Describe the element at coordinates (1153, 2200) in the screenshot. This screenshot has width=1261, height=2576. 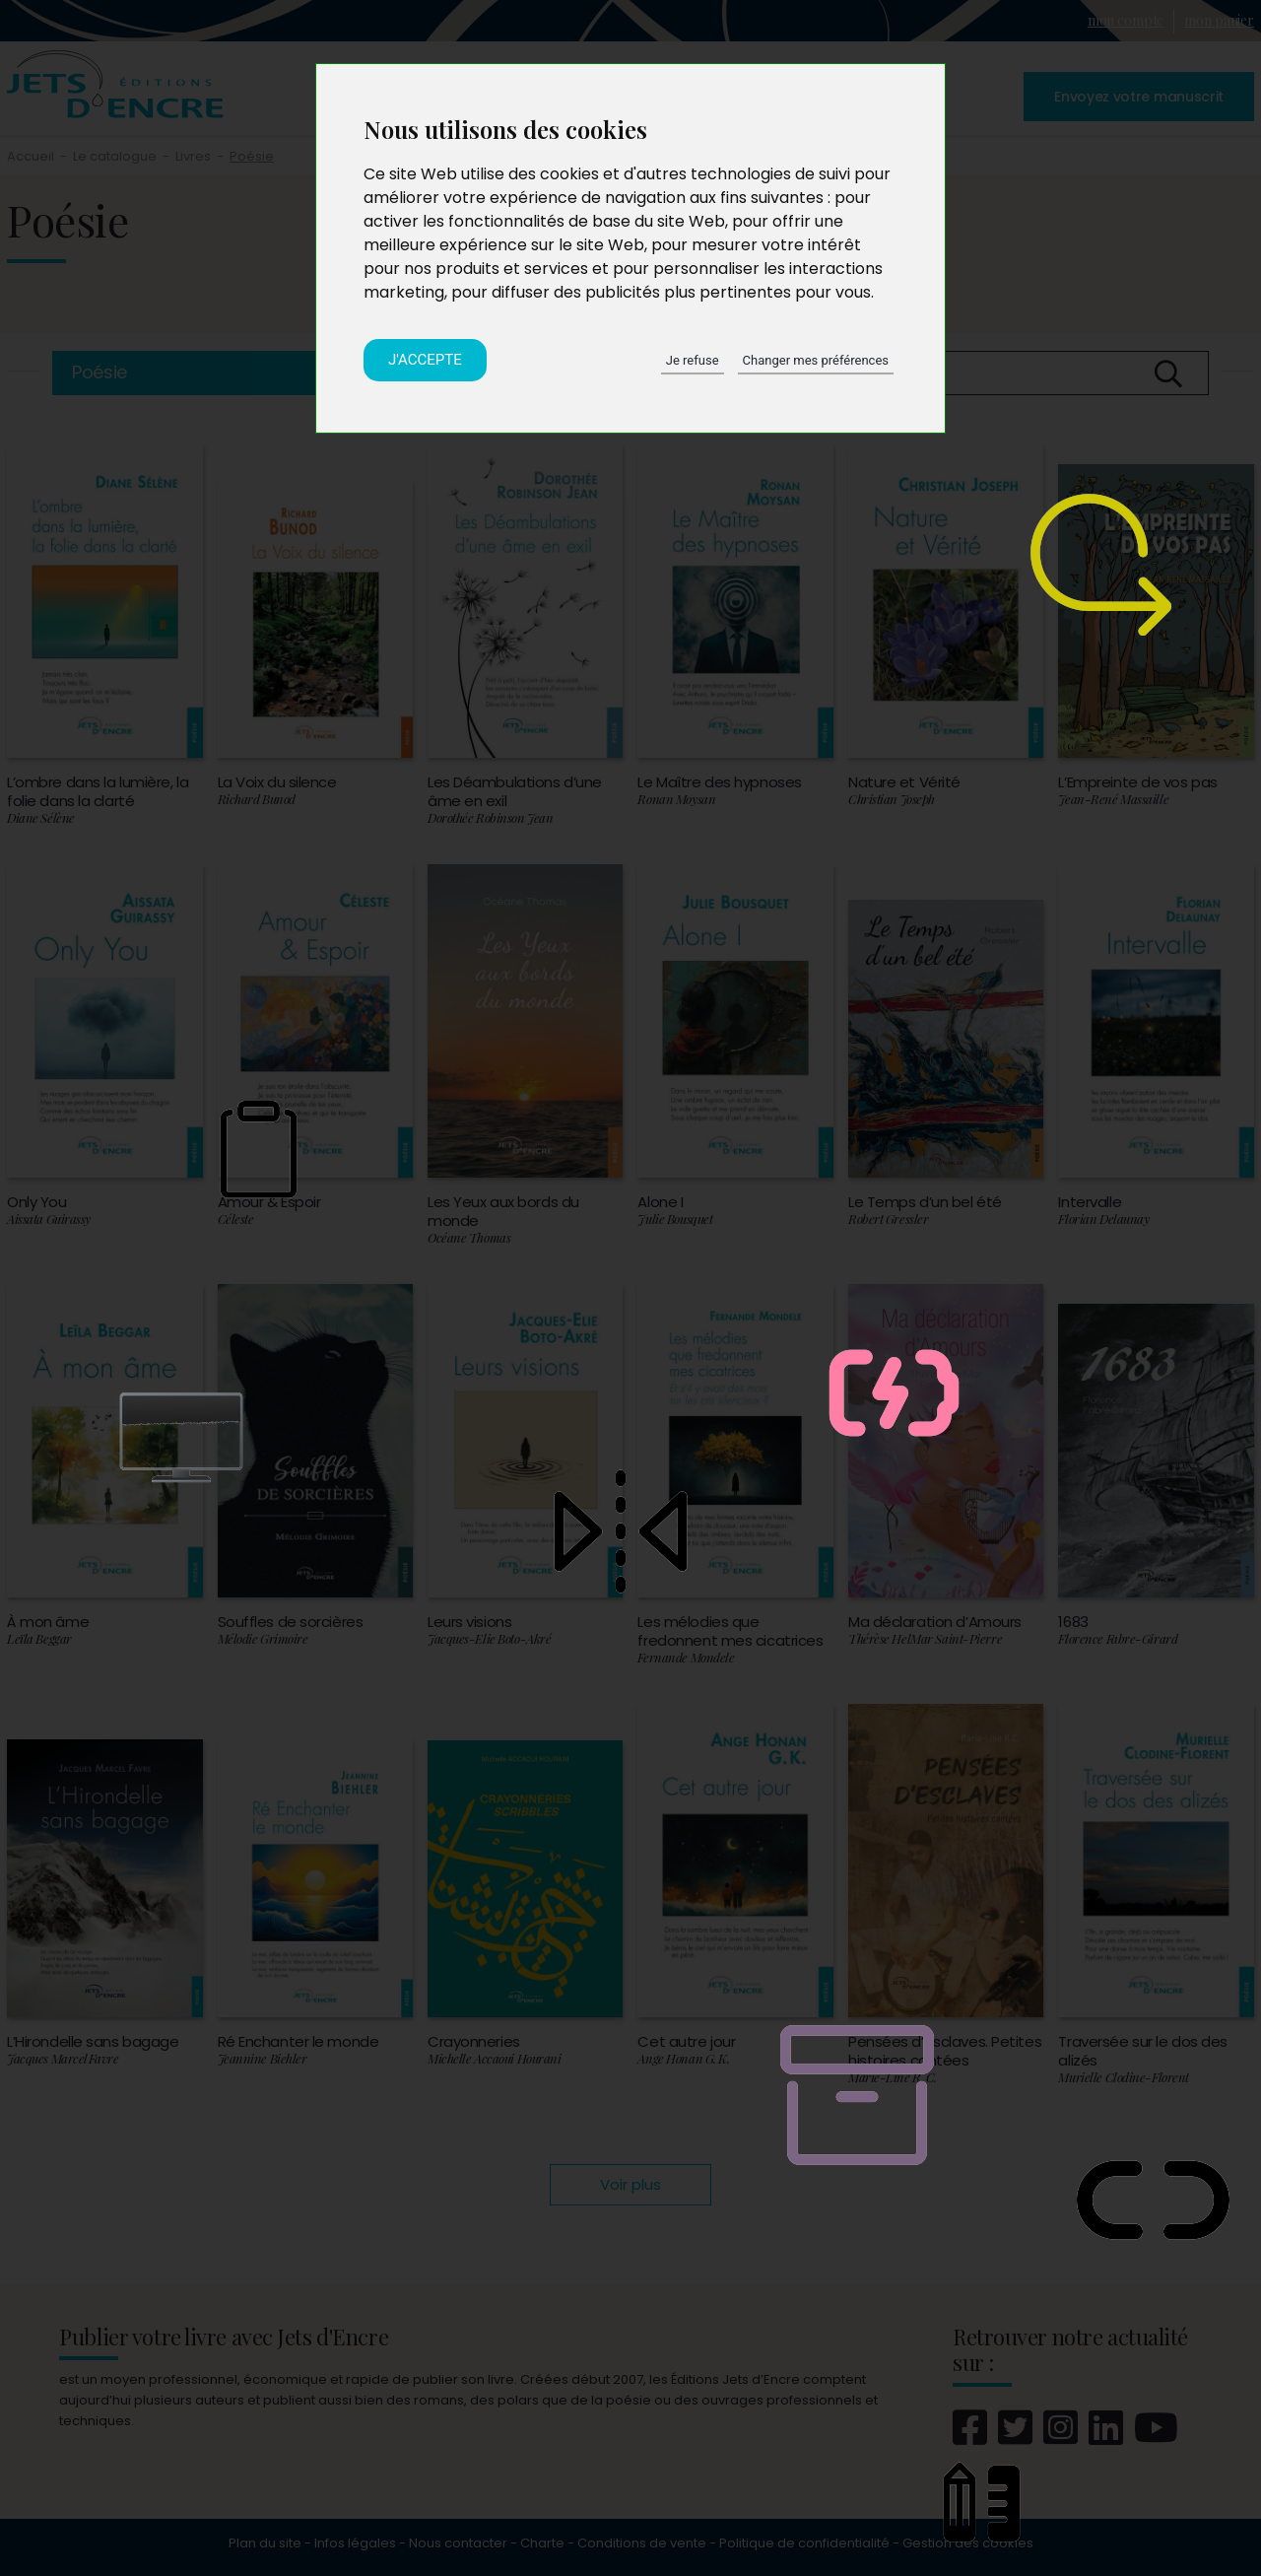
I see `remove or break a link connection` at that location.